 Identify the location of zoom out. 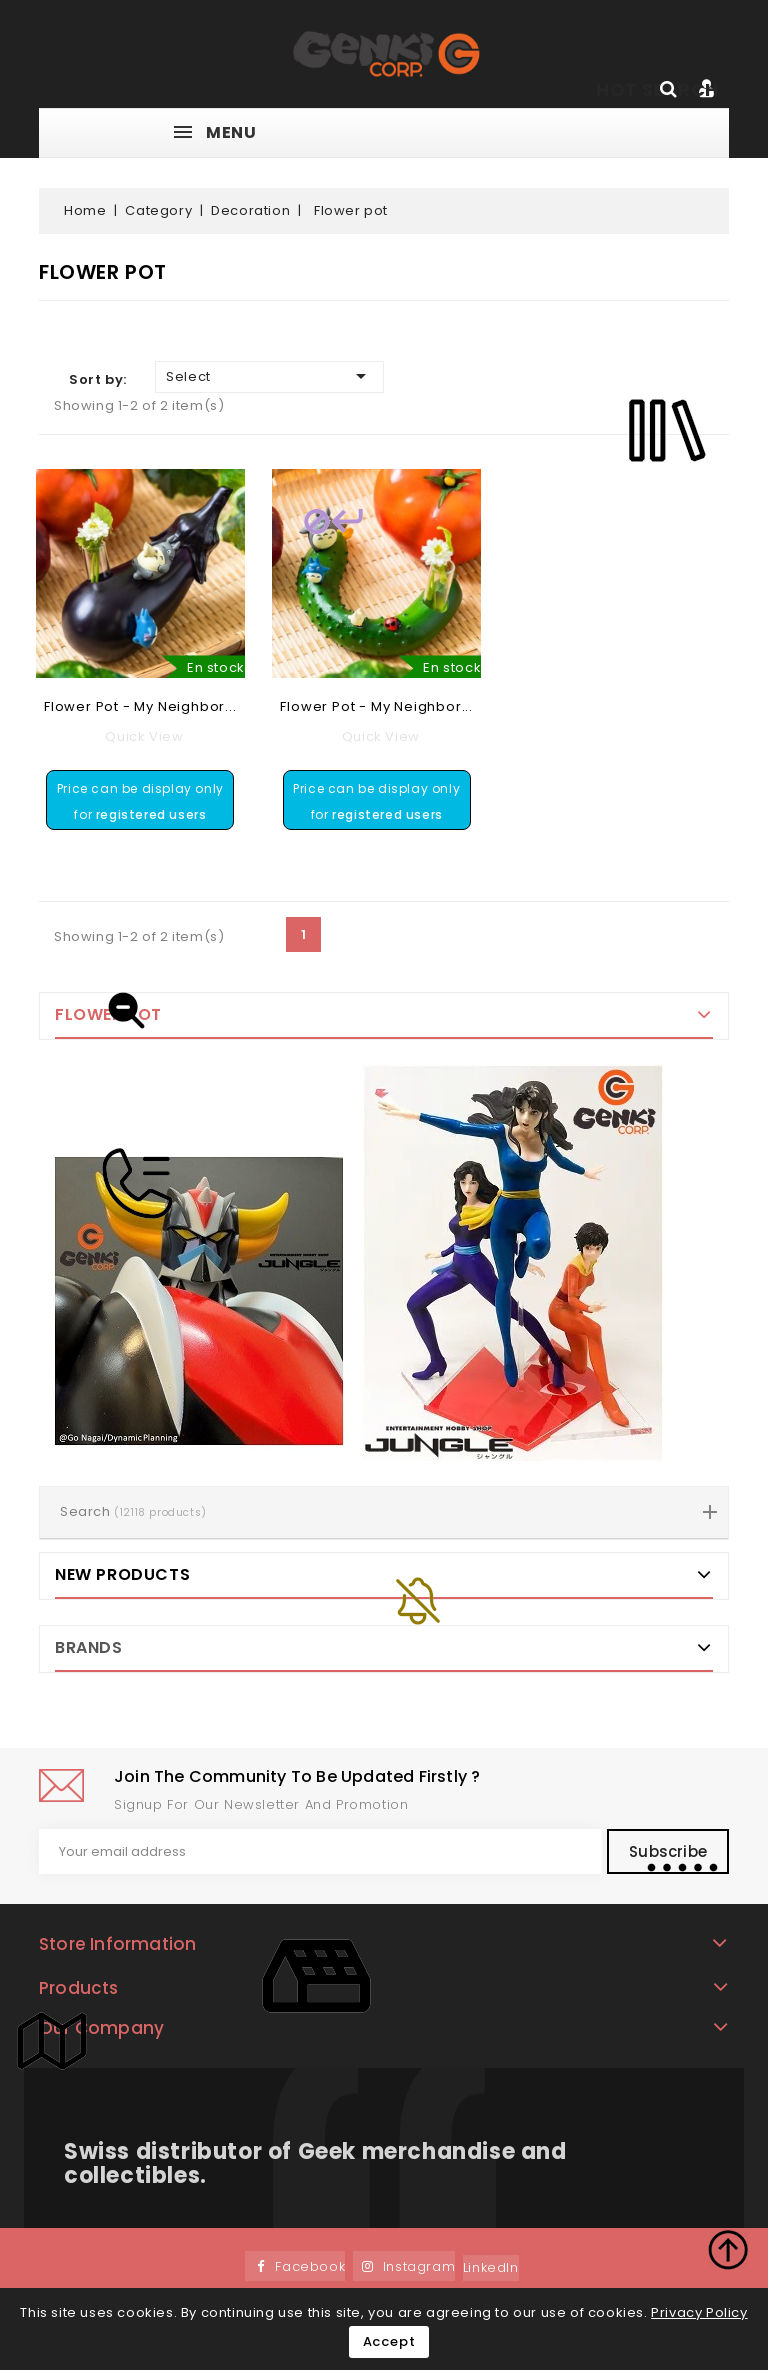
(126, 1010).